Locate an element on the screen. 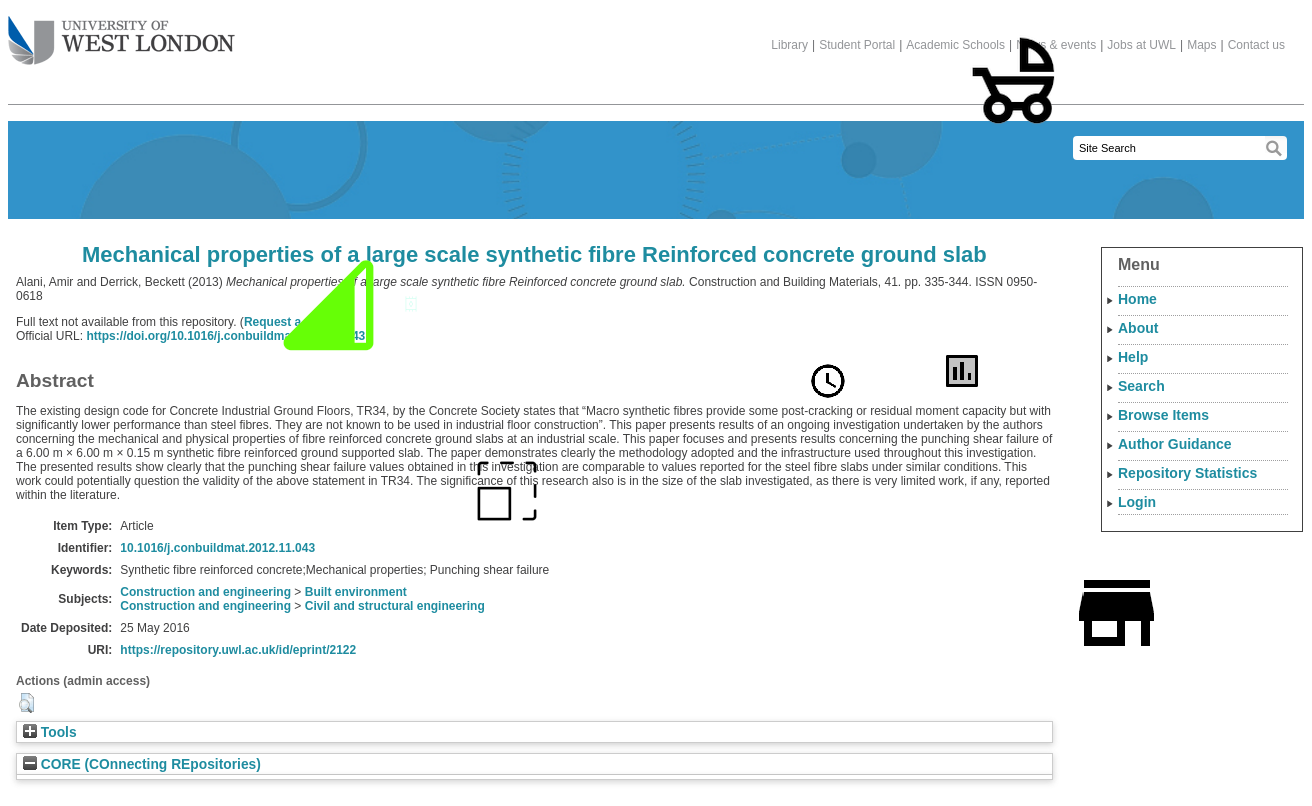 This screenshot has width=1312, height=806. indicates child-friendly or family-friendly location is located at coordinates (1015, 80).